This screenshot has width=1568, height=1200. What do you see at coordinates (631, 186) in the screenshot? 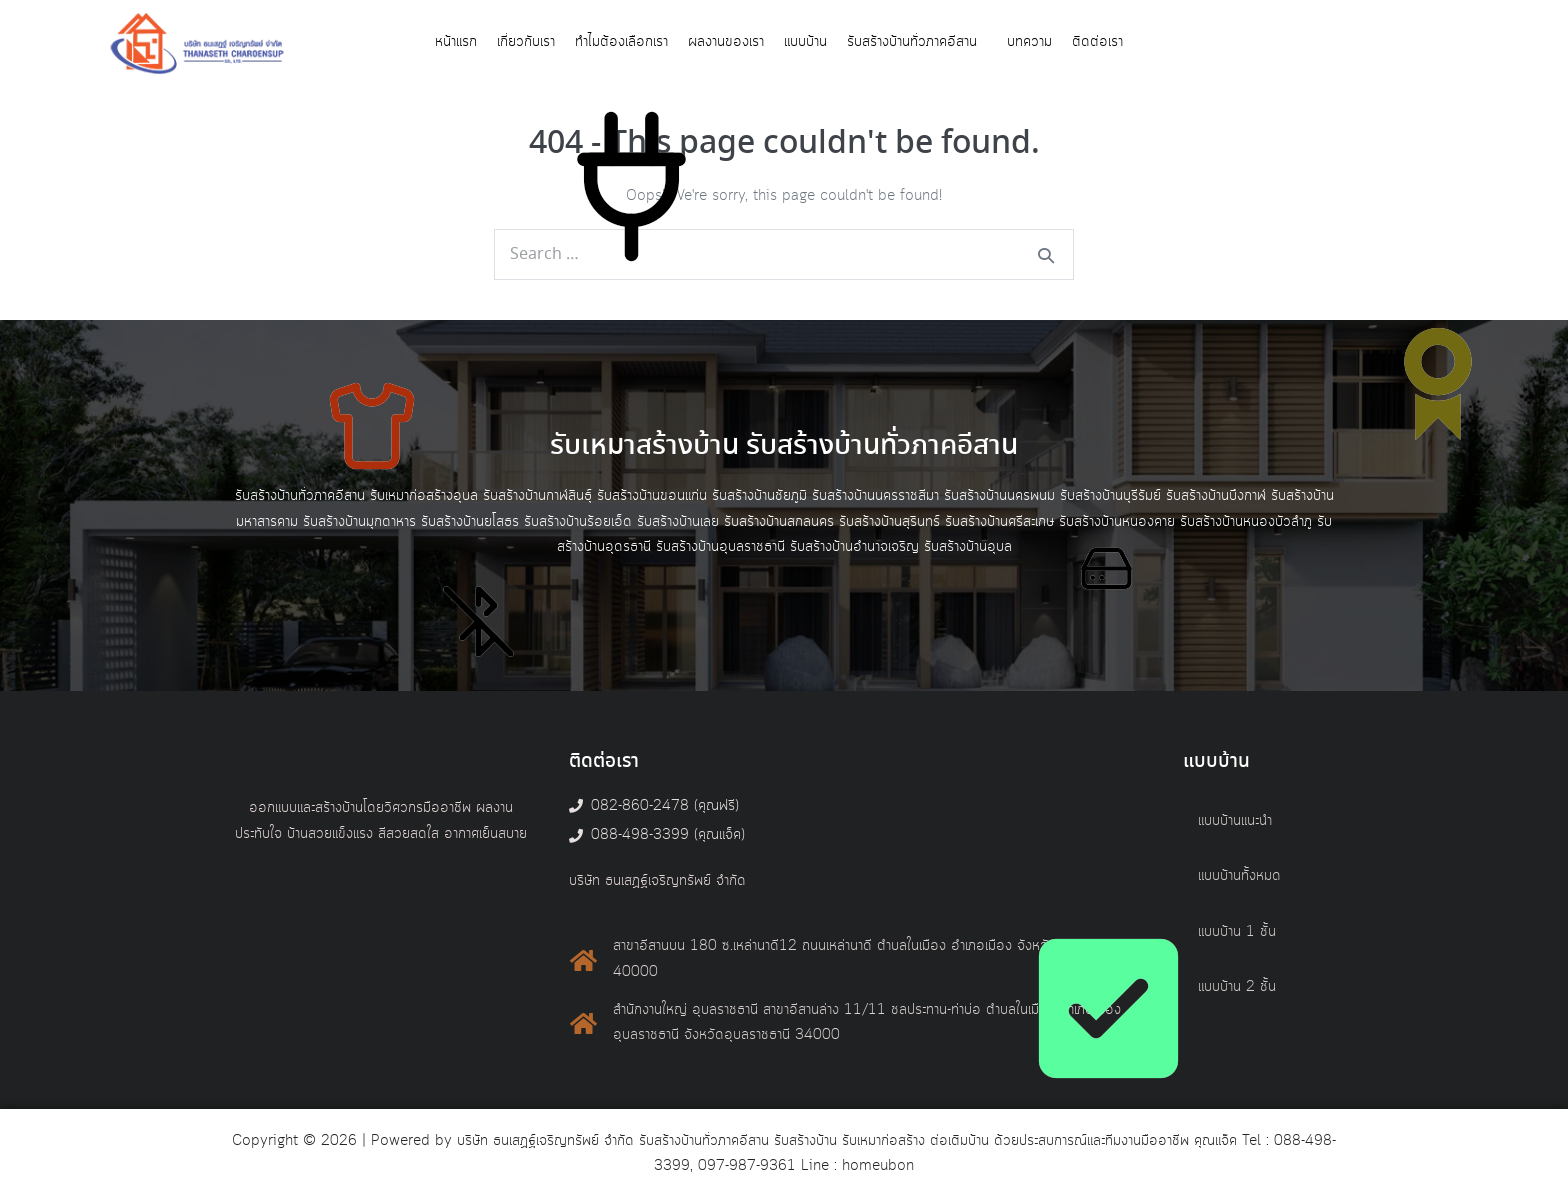
I see `connect to power or charging` at bounding box center [631, 186].